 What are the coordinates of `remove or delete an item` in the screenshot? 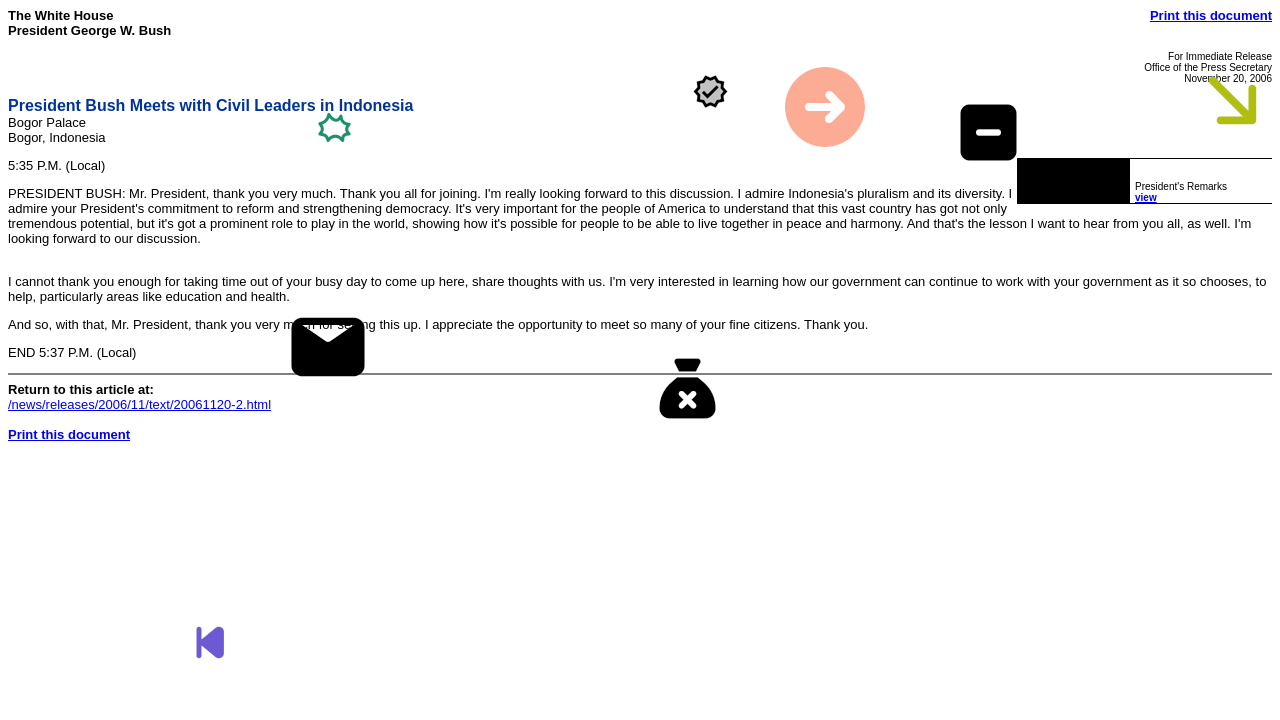 It's located at (988, 132).